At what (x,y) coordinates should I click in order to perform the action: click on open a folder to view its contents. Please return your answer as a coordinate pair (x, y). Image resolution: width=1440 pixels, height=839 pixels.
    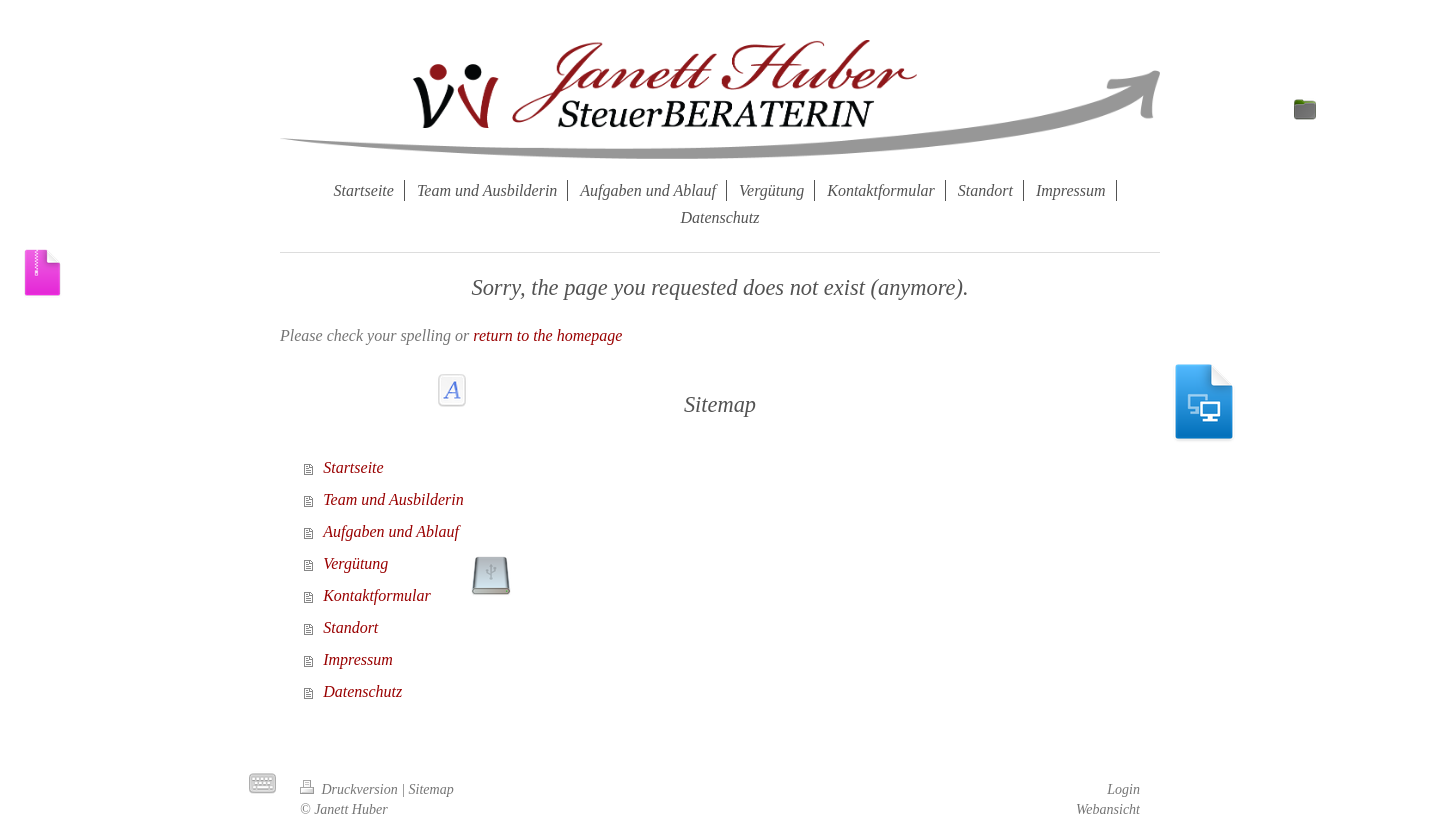
    Looking at the image, I should click on (1305, 109).